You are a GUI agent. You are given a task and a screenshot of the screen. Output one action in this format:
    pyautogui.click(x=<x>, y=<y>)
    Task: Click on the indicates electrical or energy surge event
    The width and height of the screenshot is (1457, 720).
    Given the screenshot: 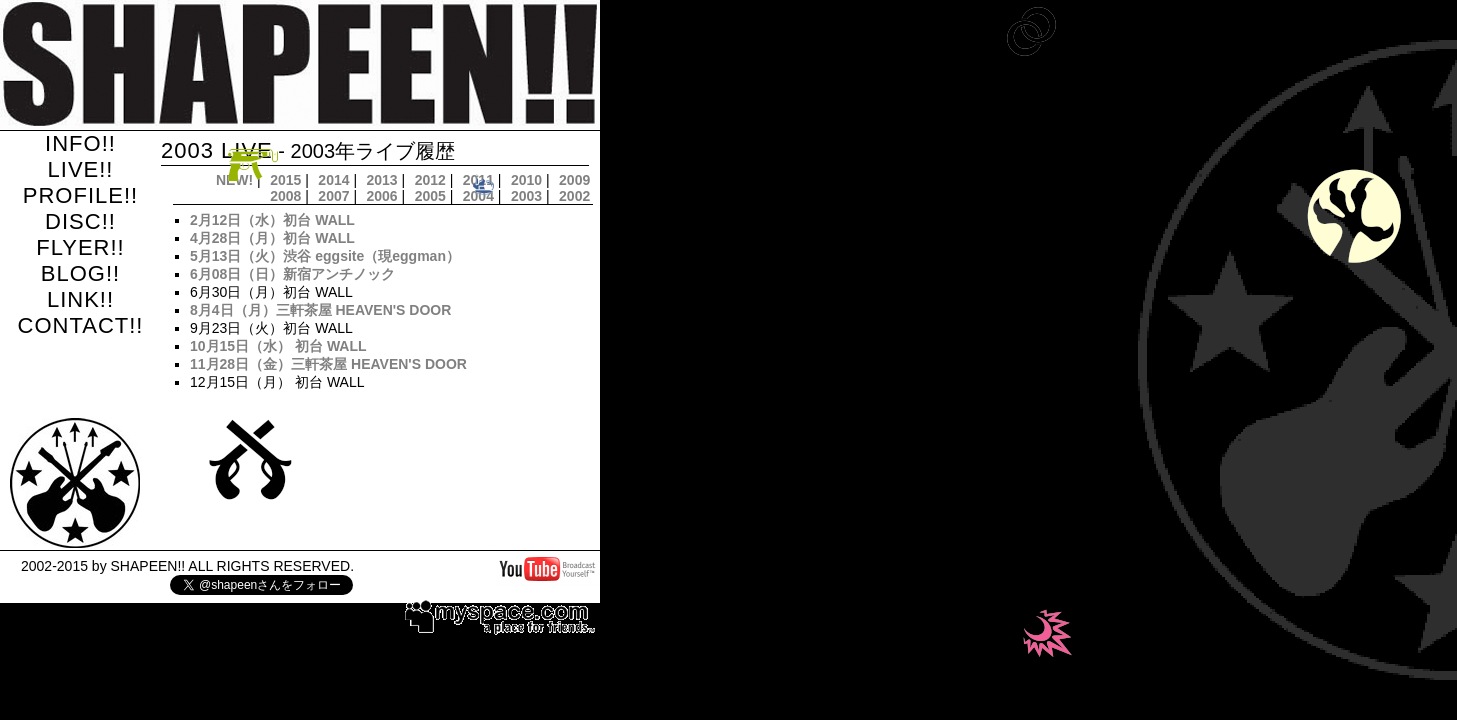 What is the action you would take?
    pyautogui.click(x=1048, y=633)
    